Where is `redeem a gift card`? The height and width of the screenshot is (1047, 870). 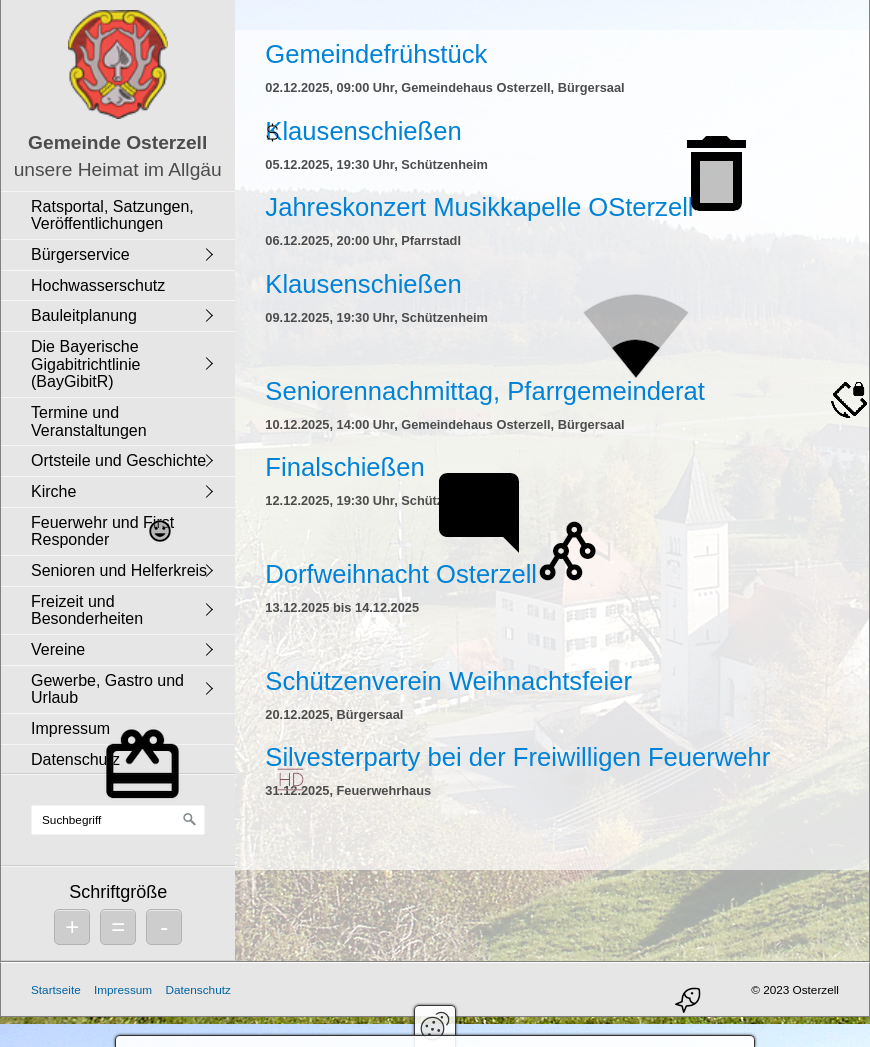 redeem a gift card is located at coordinates (142, 765).